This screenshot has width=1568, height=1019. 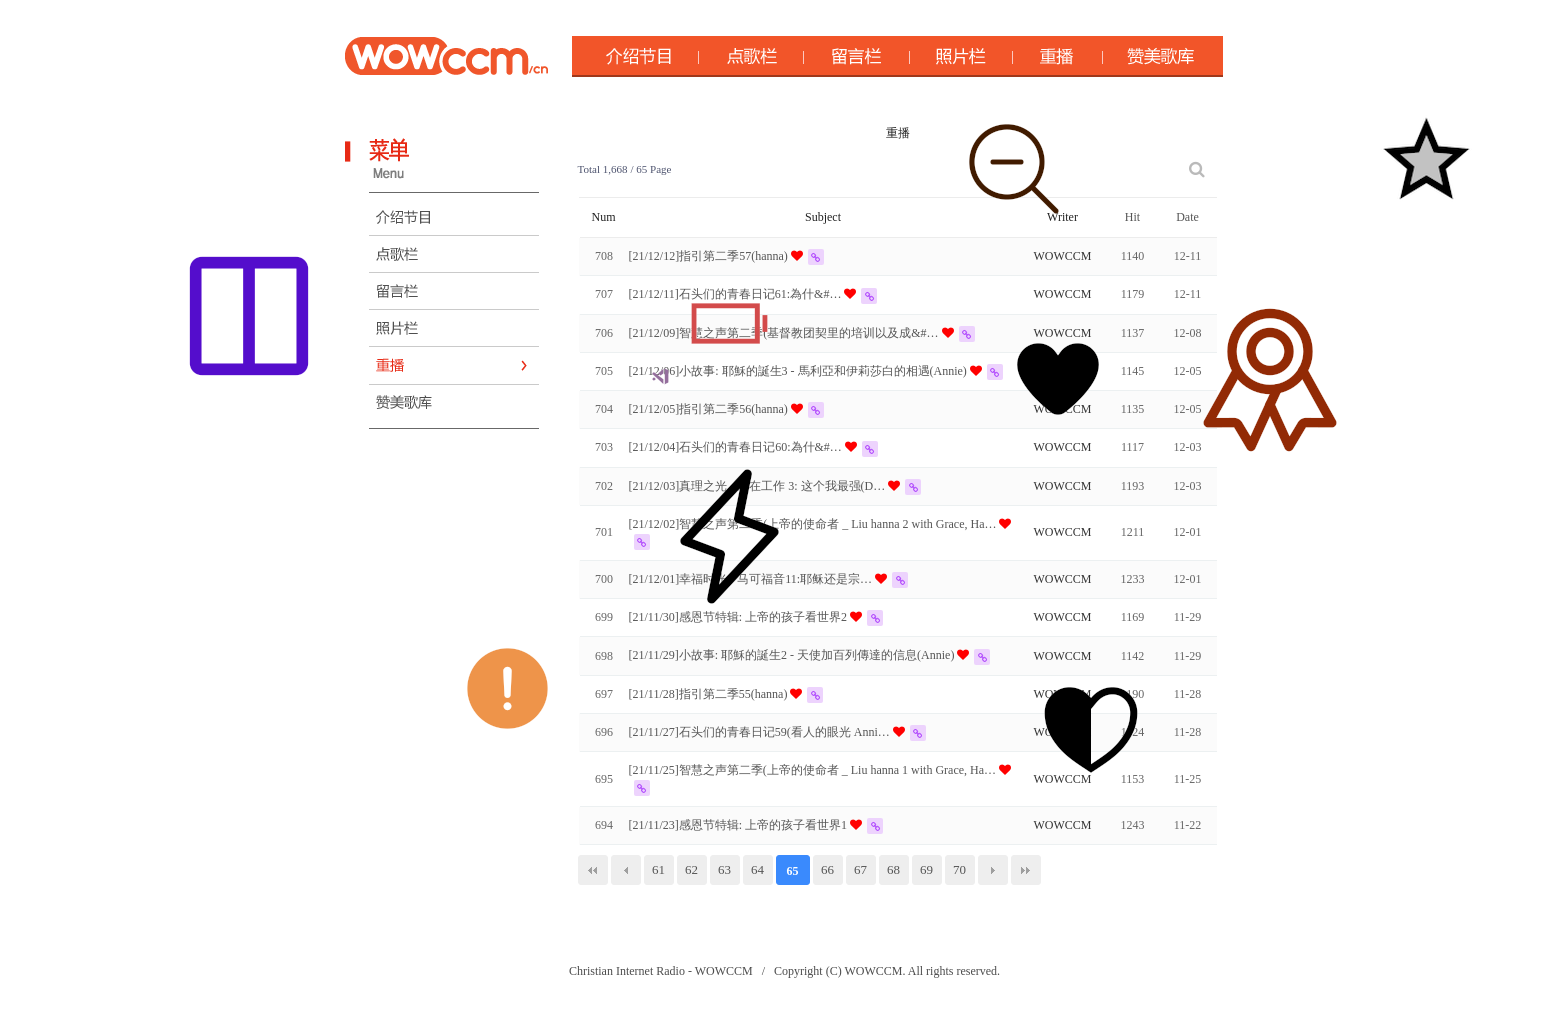 What do you see at coordinates (729, 536) in the screenshot?
I see `indicates fast or instant action` at bounding box center [729, 536].